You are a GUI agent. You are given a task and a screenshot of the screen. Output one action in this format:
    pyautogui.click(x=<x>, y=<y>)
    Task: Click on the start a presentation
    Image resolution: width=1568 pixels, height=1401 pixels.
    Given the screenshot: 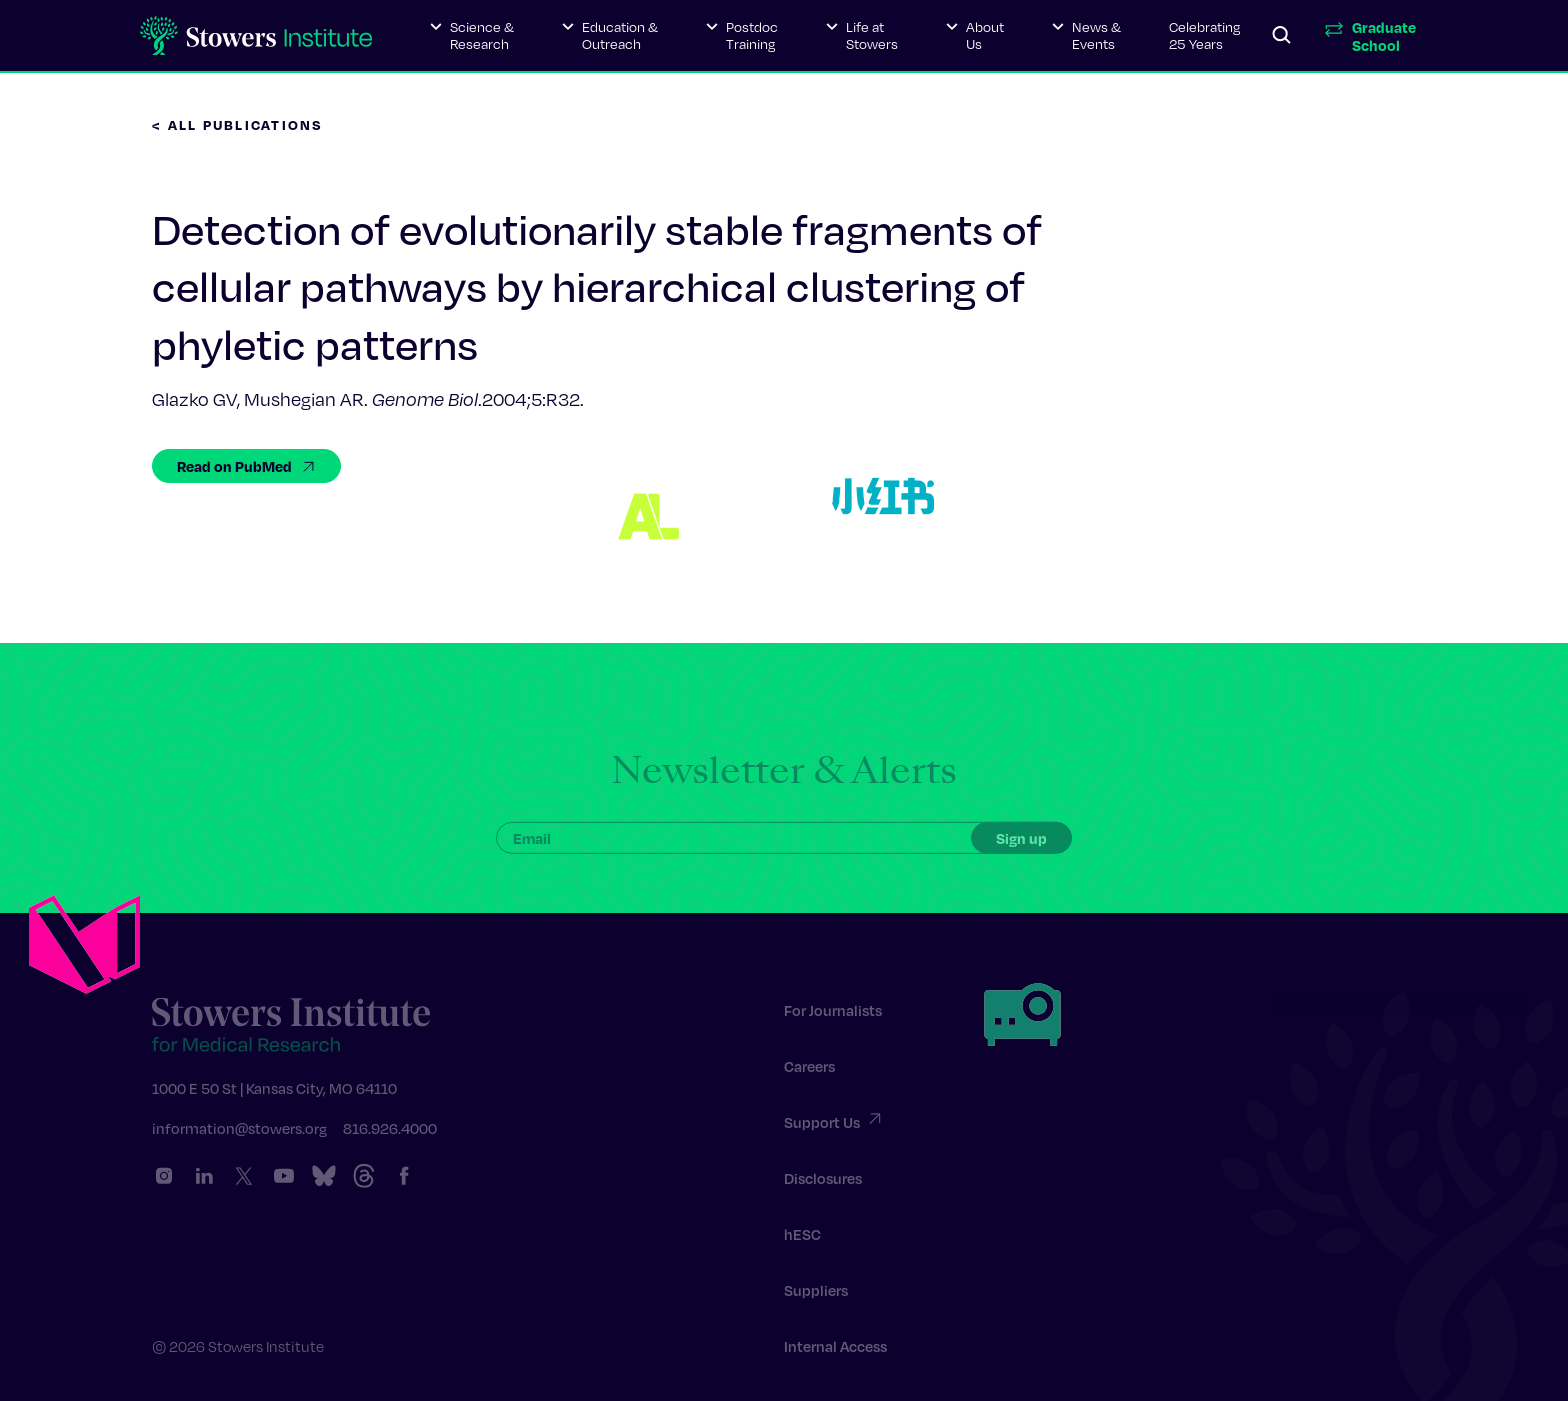 What is the action you would take?
    pyautogui.click(x=1022, y=1014)
    